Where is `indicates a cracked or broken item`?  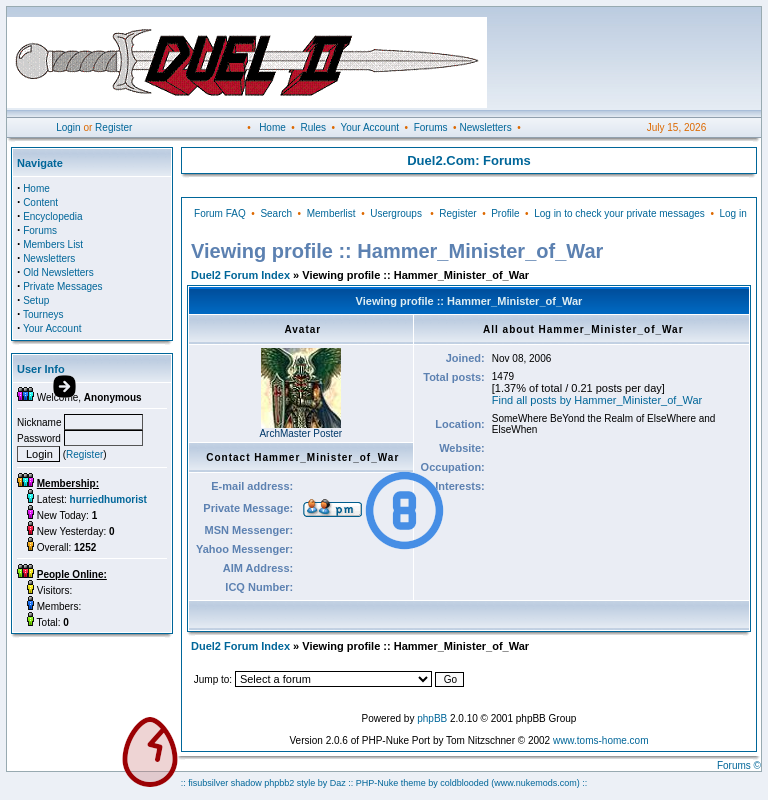
indicates a cracked or broken item is located at coordinates (150, 752).